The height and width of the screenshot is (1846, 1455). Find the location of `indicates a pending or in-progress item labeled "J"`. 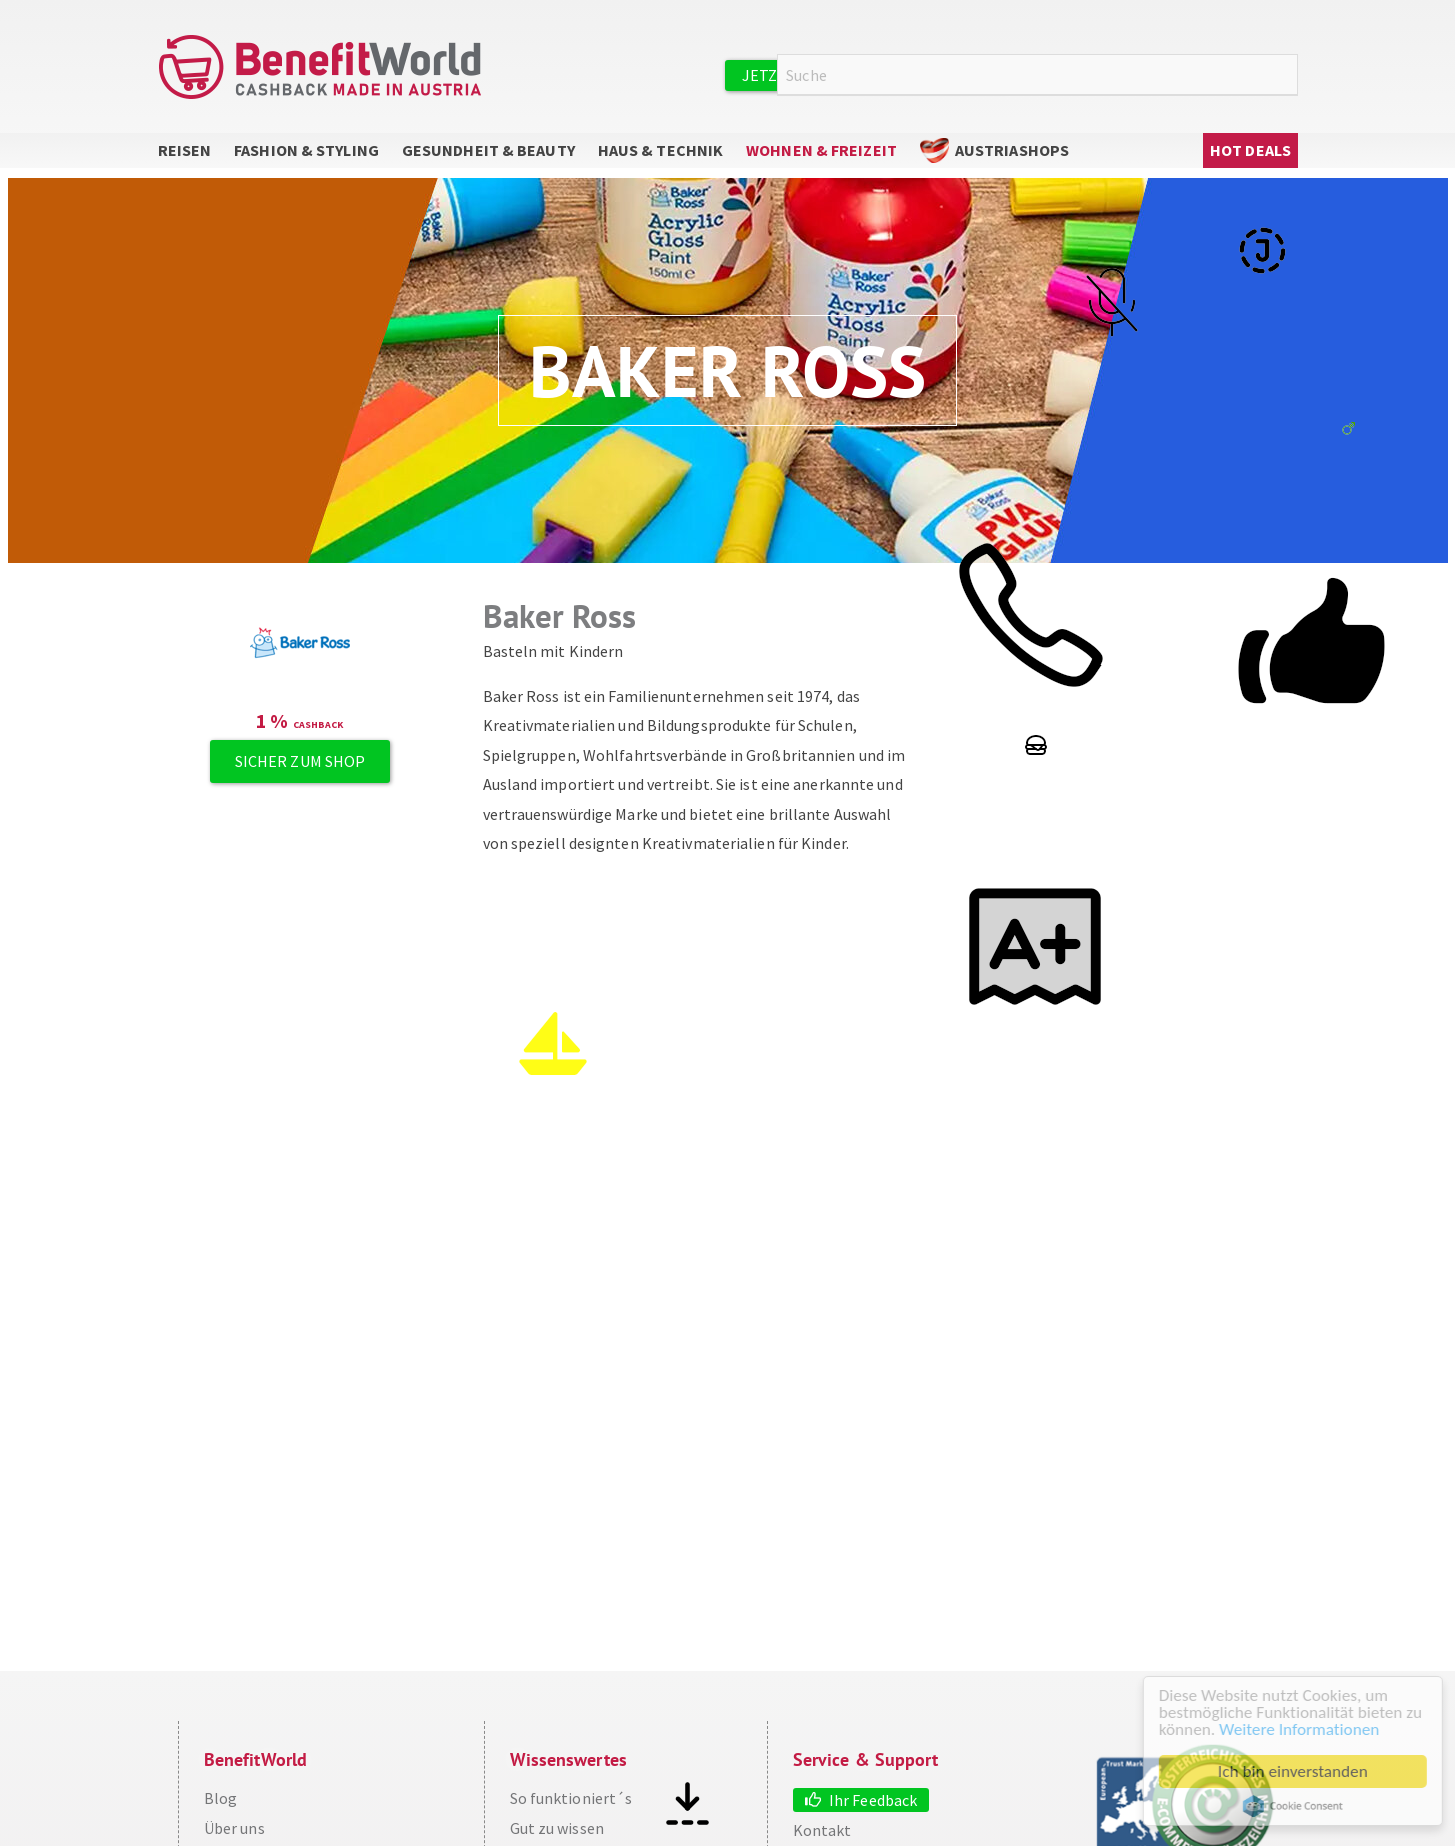

indicates a pending or in-progress item labeled "J" is located at coordinates (1262, 250).